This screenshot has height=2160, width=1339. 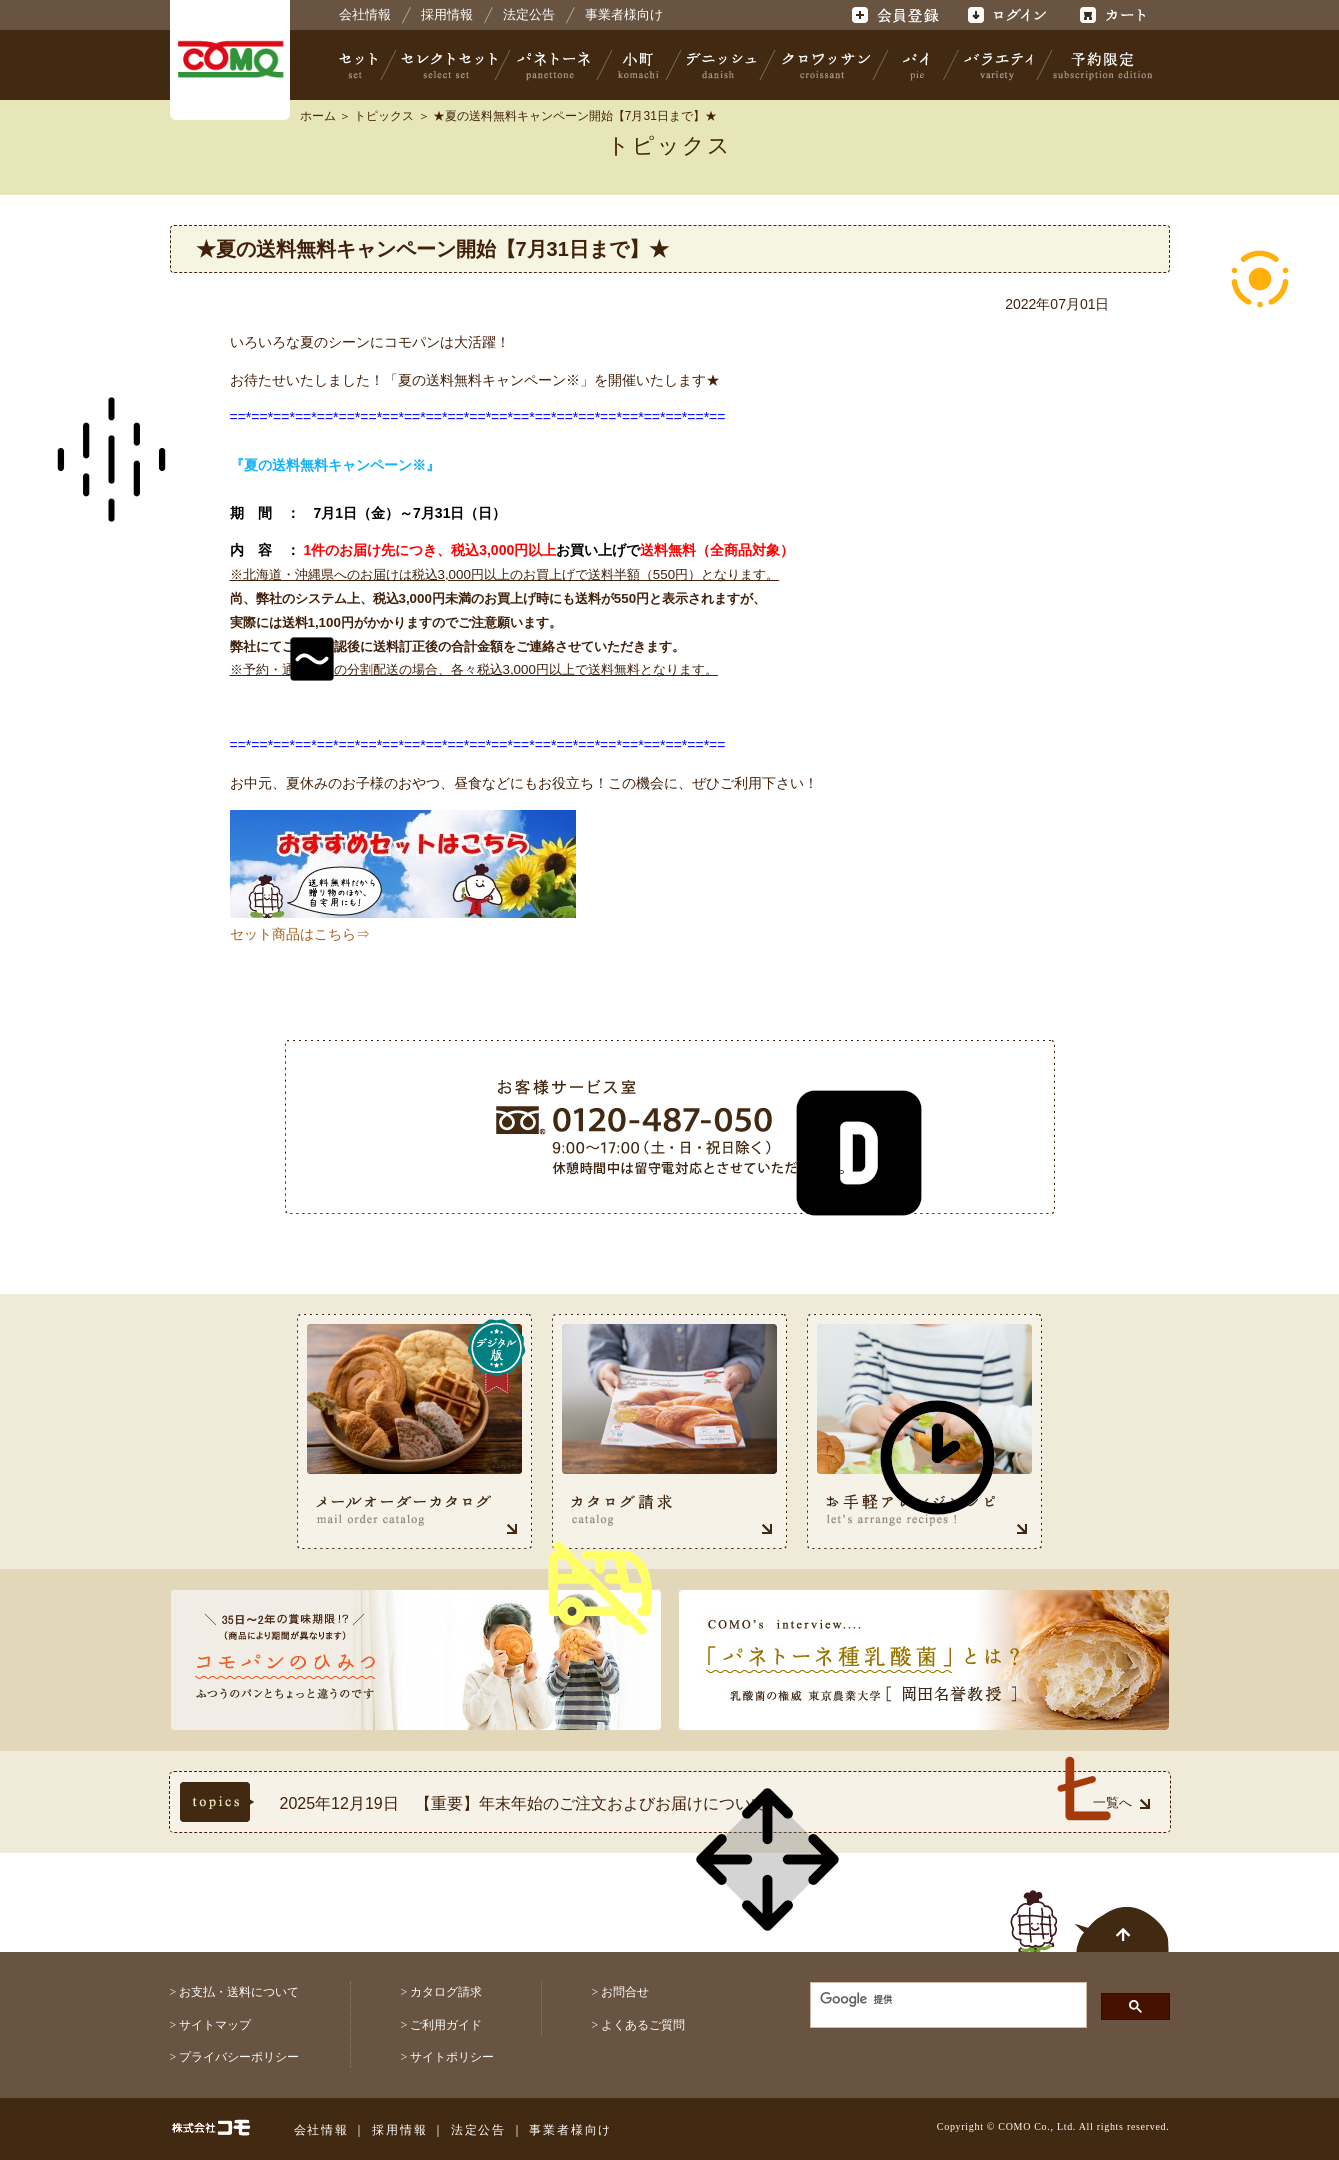 What do you see at coordinates (111, 459) in the screenshot?
I see `open google podcasts` at bounding box center [111, 459].